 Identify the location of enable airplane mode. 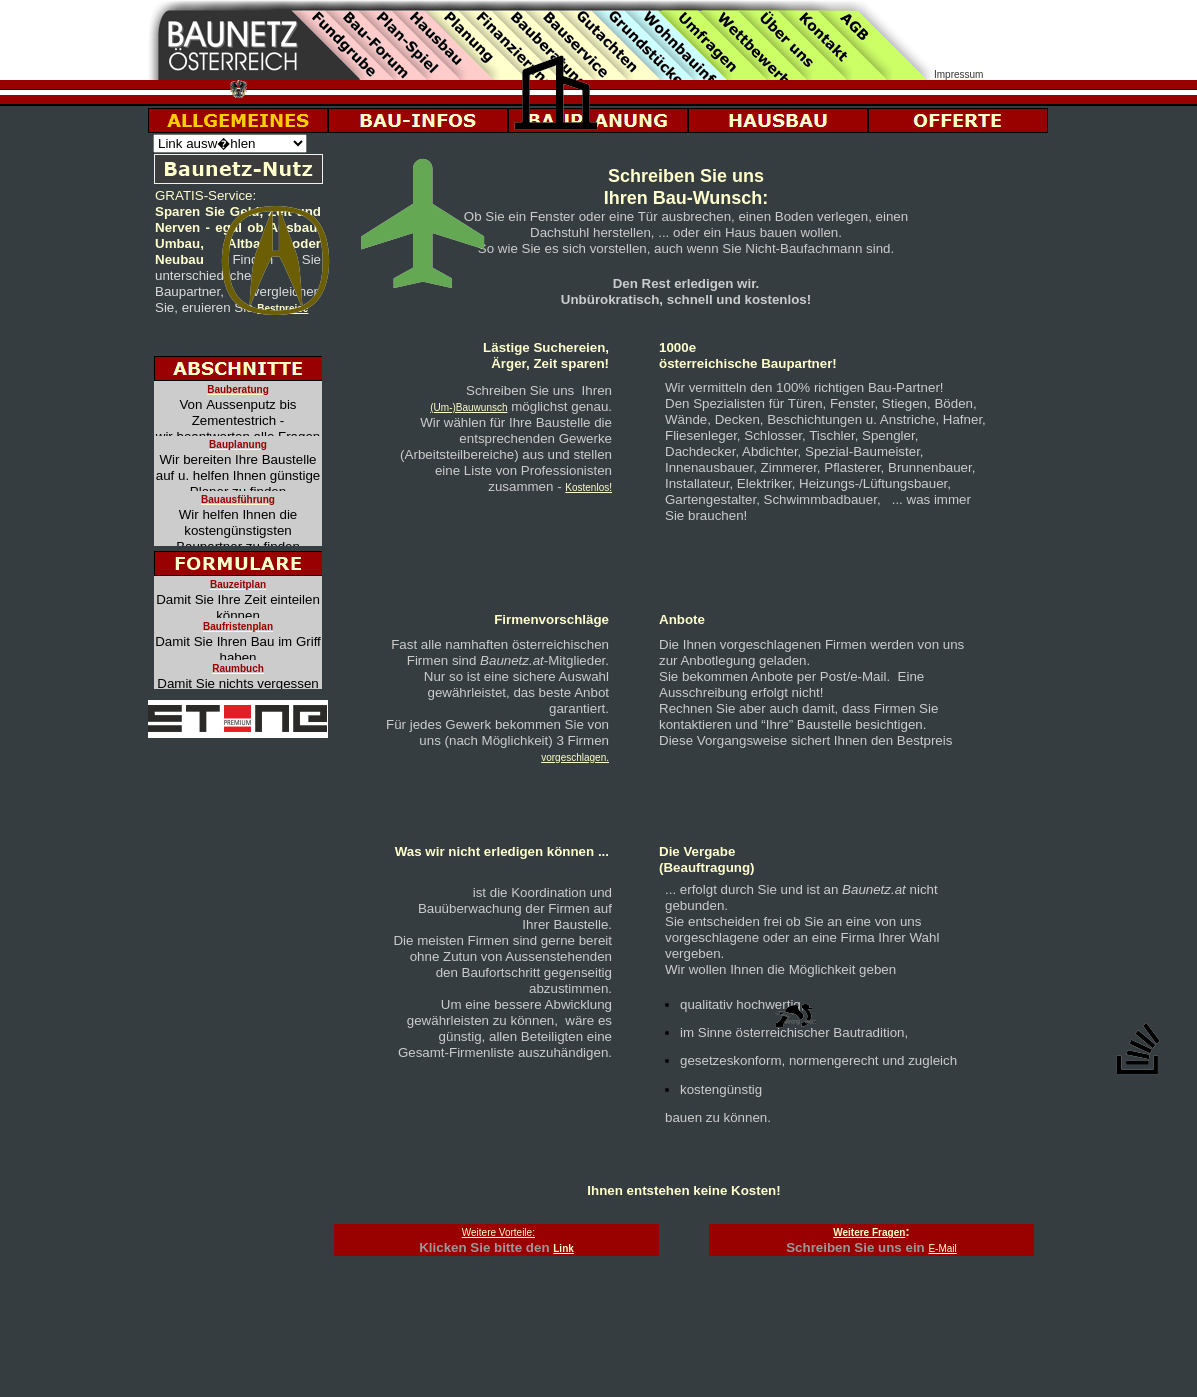
(419, 223).